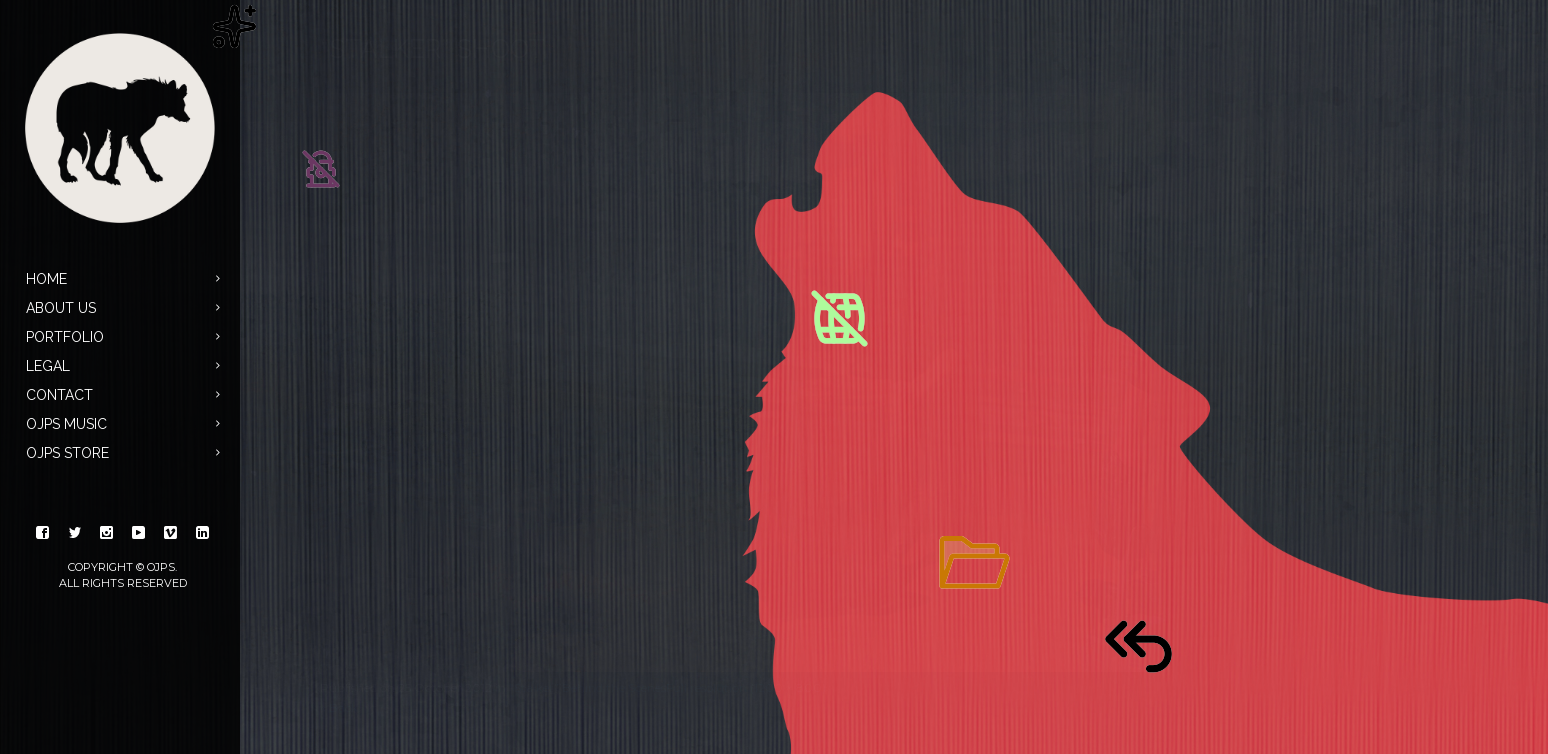  What do you see at coordinates (321, 169) in the screenshot?
I see `fire hydrant unavailable or out of service` at bounding box center [321, 169].